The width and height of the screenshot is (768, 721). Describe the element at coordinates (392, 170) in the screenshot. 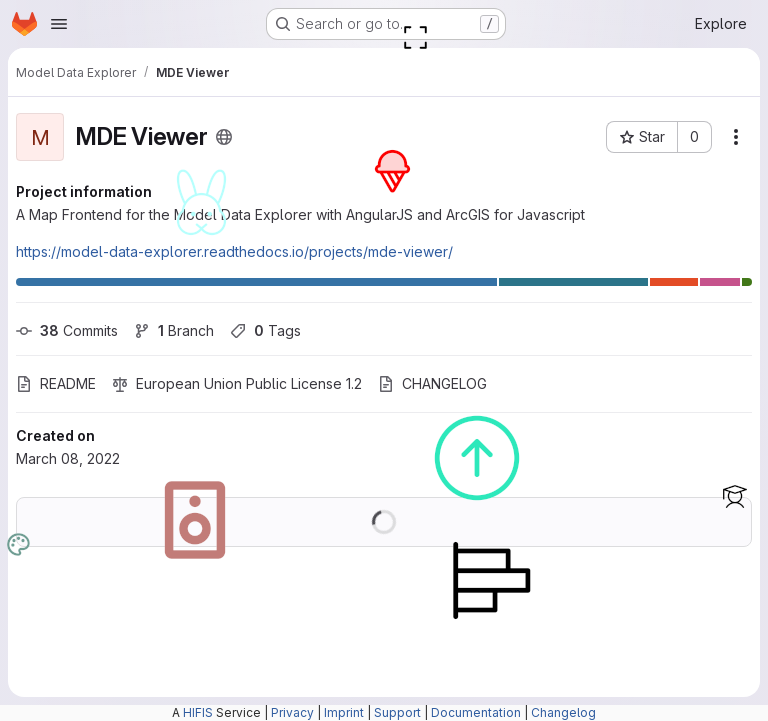

I see `browse dessert or ice cream options` at that location.